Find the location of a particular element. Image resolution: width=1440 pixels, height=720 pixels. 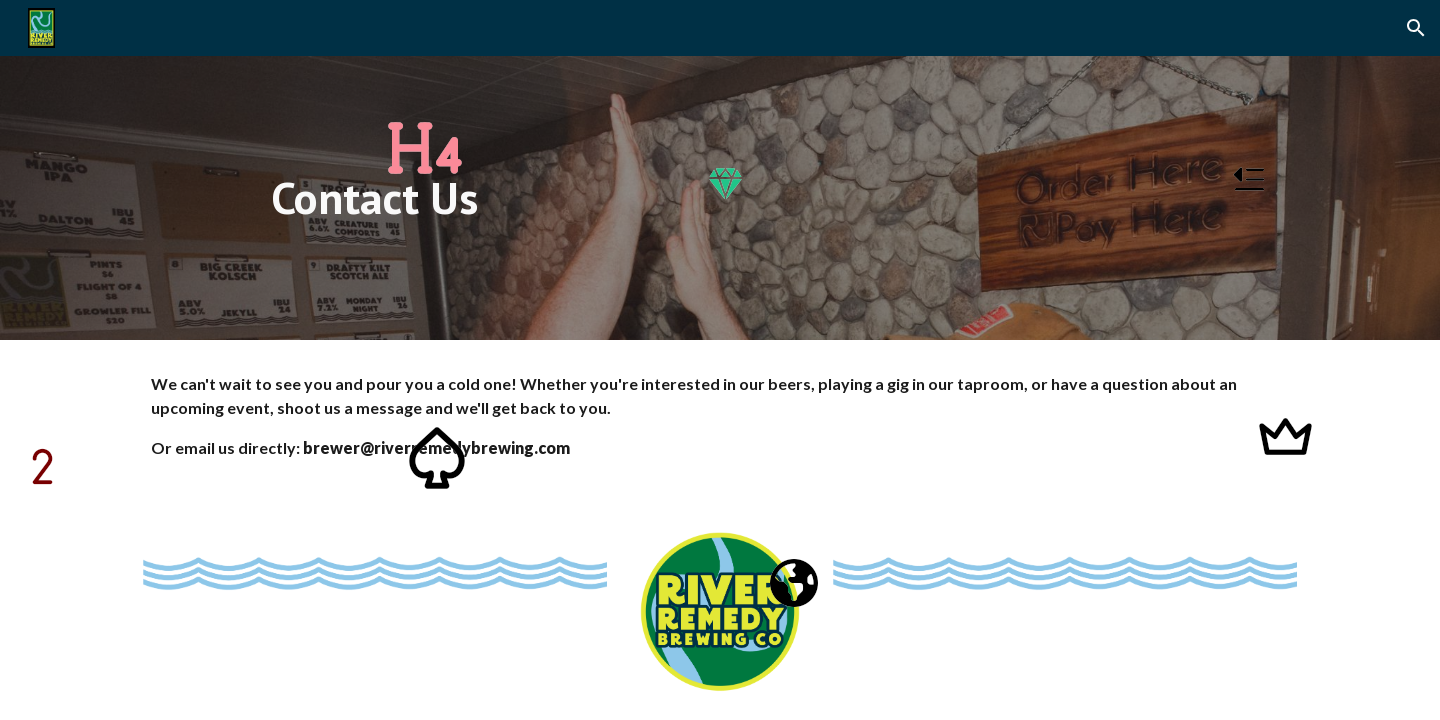

indicates step 2 in a multi-step process is located at coordinates (42, 466).